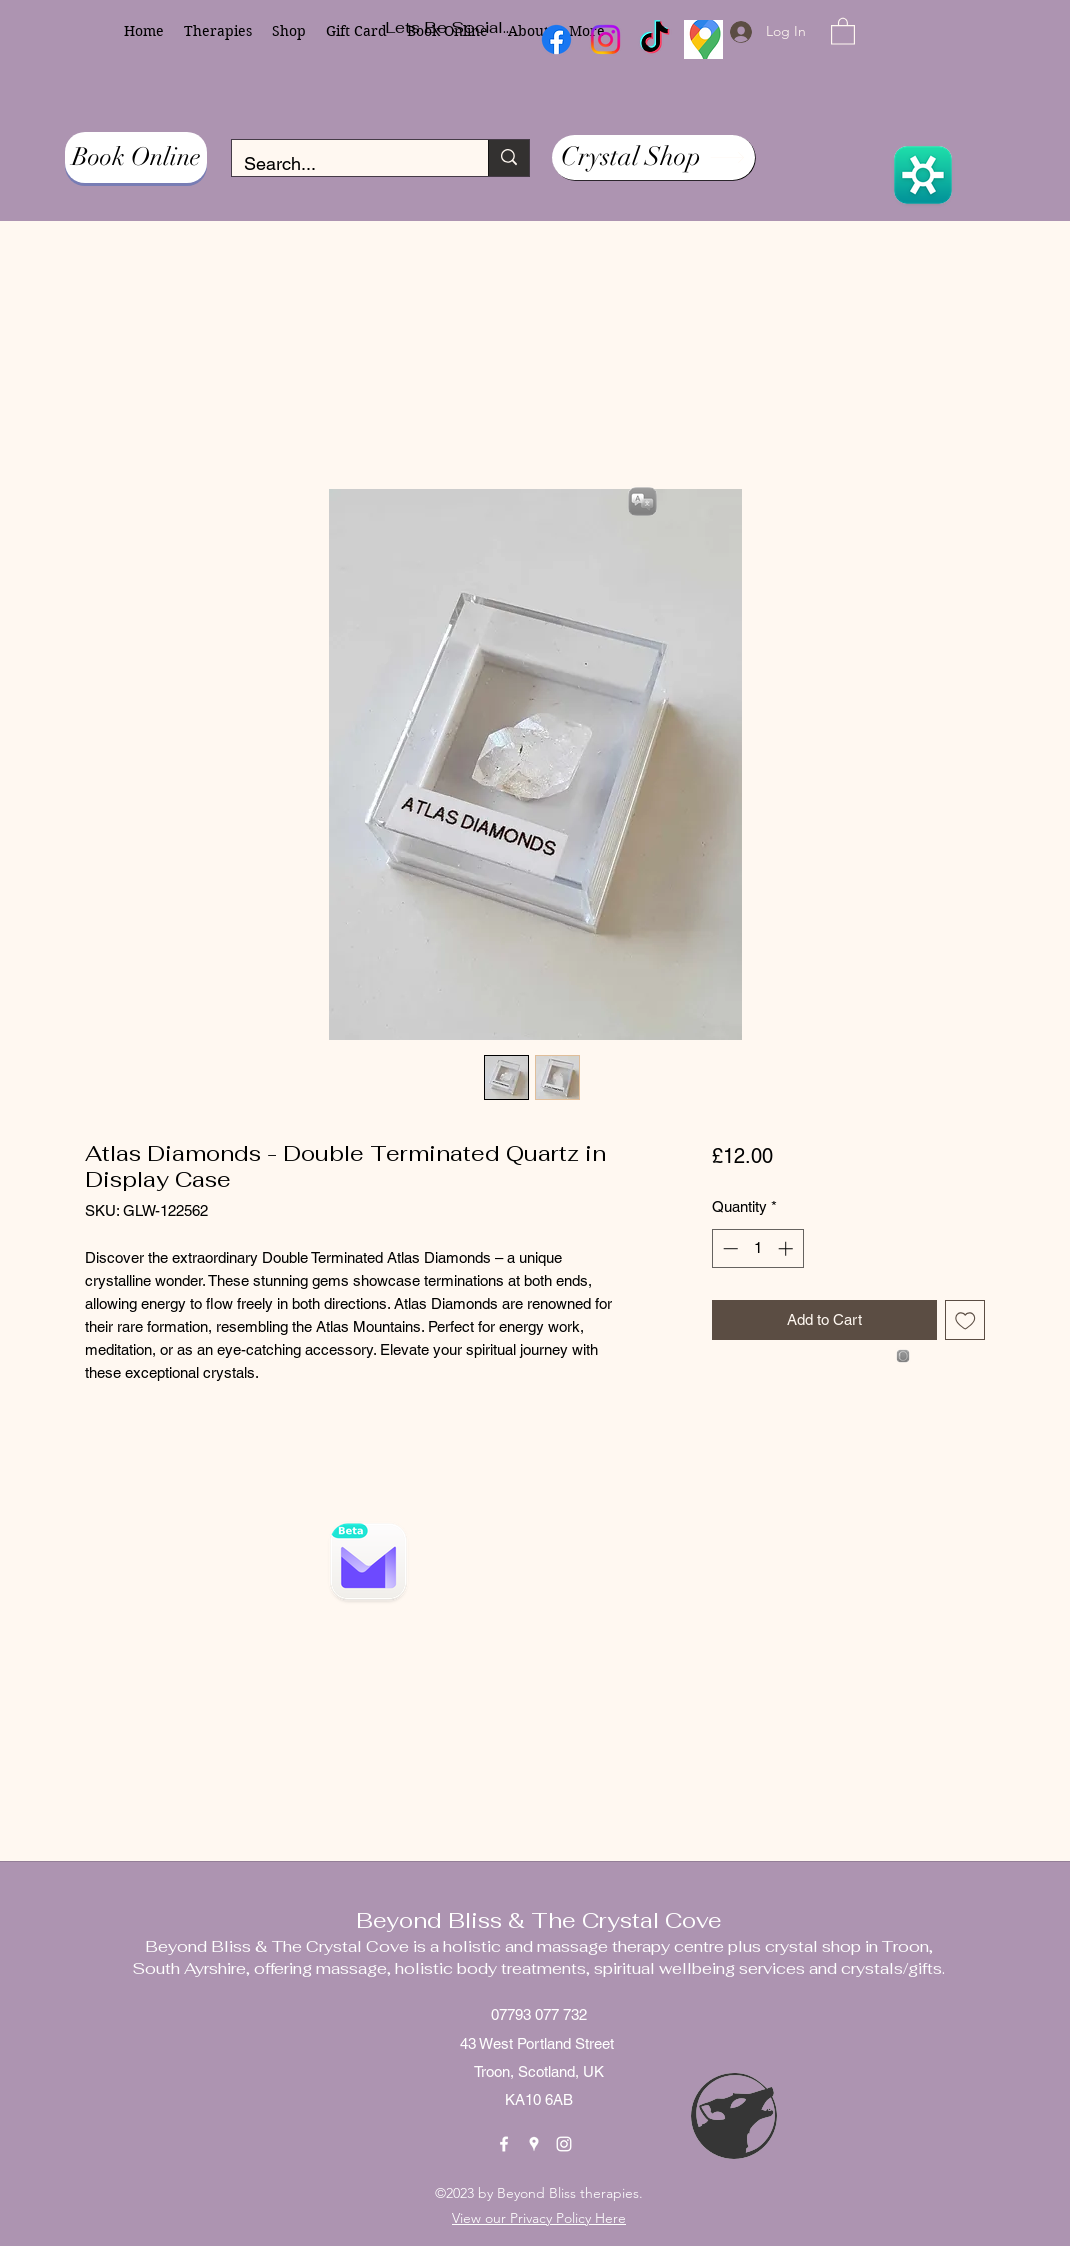 This screenshot has height=2246, width=1070. What do you see at coordinates (923, 175) in the screenshot?
I see `open solaar app for managing logitech wireless devices` at bounding box center [923, 175].